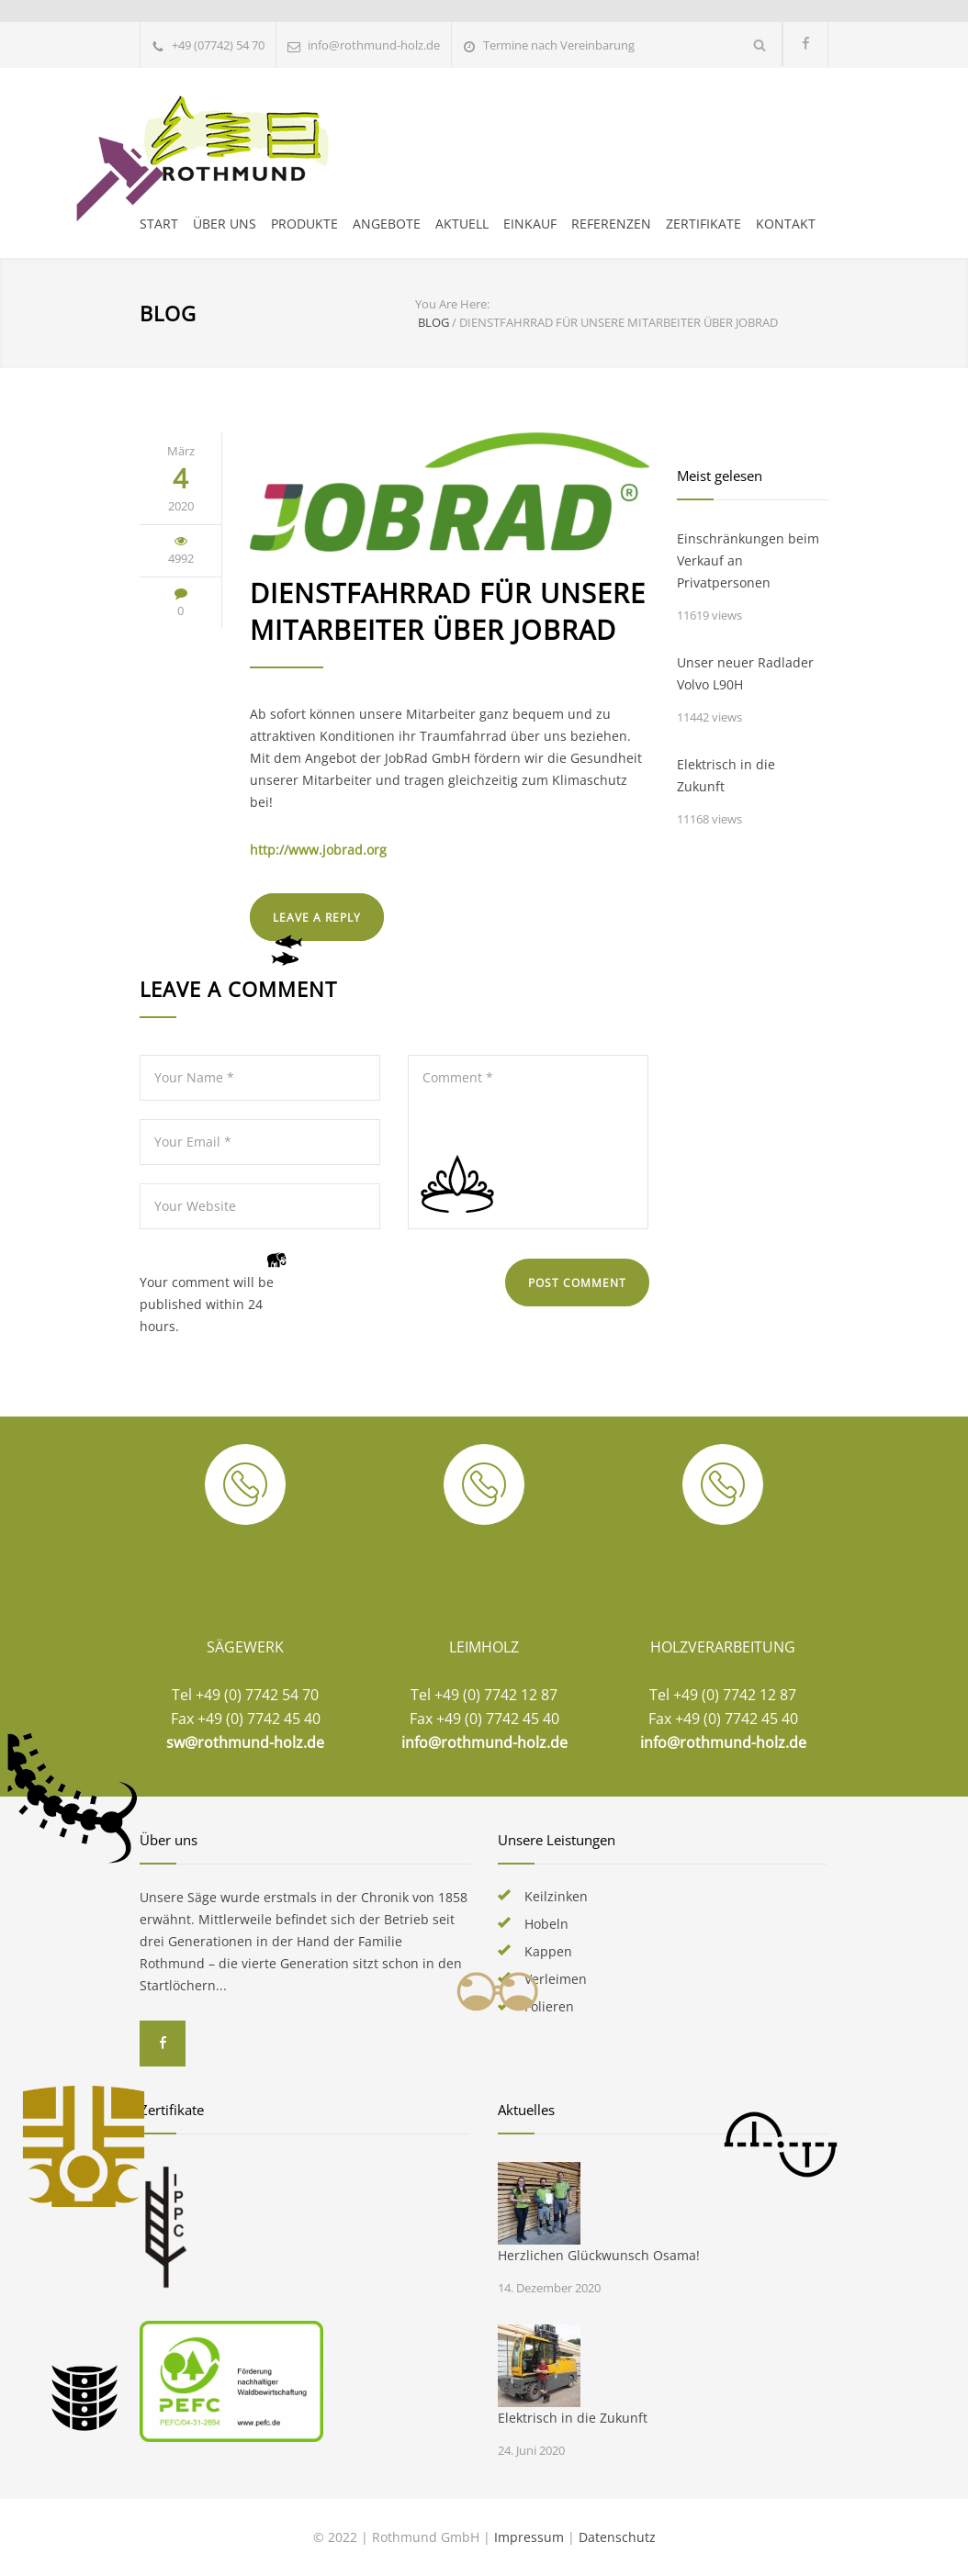 The height and width of the screenshot is (2576, 968). What do you see at coordinates (457, 1190) in the screenshot?
I see `indicates royalty or premium status` at bounding box center [457, 1190].